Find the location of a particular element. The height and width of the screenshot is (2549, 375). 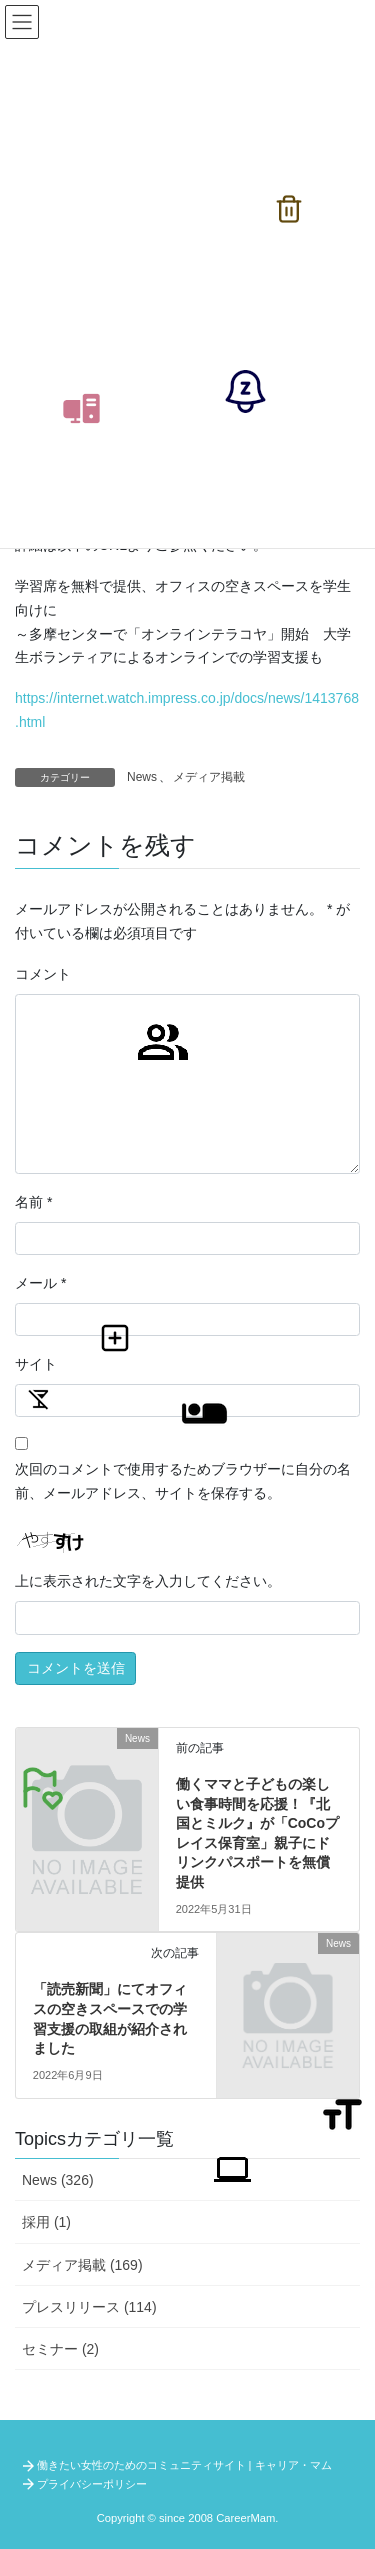

switch to desktop view is located at coordinates (232, 2169).